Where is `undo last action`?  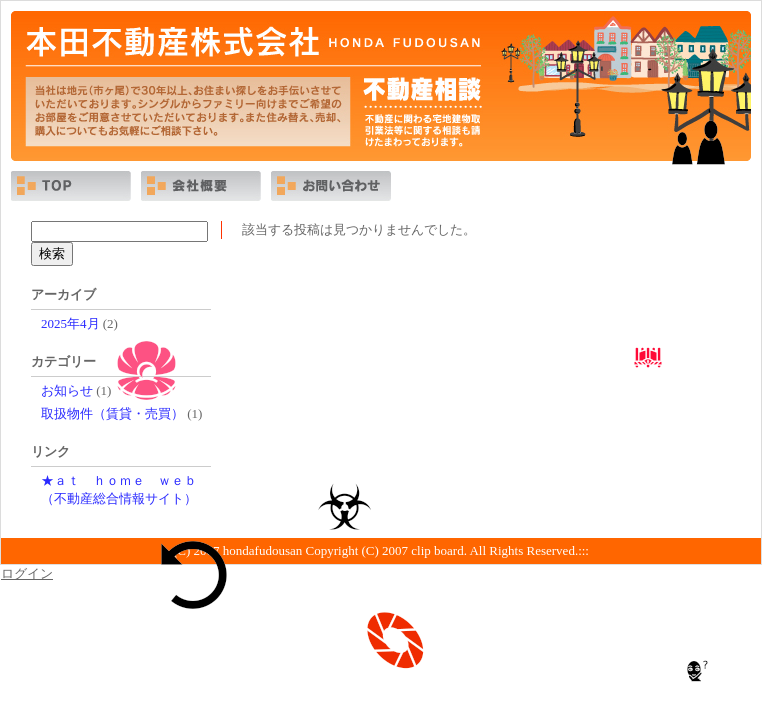
undo last action is located at coordinates (194, 575).